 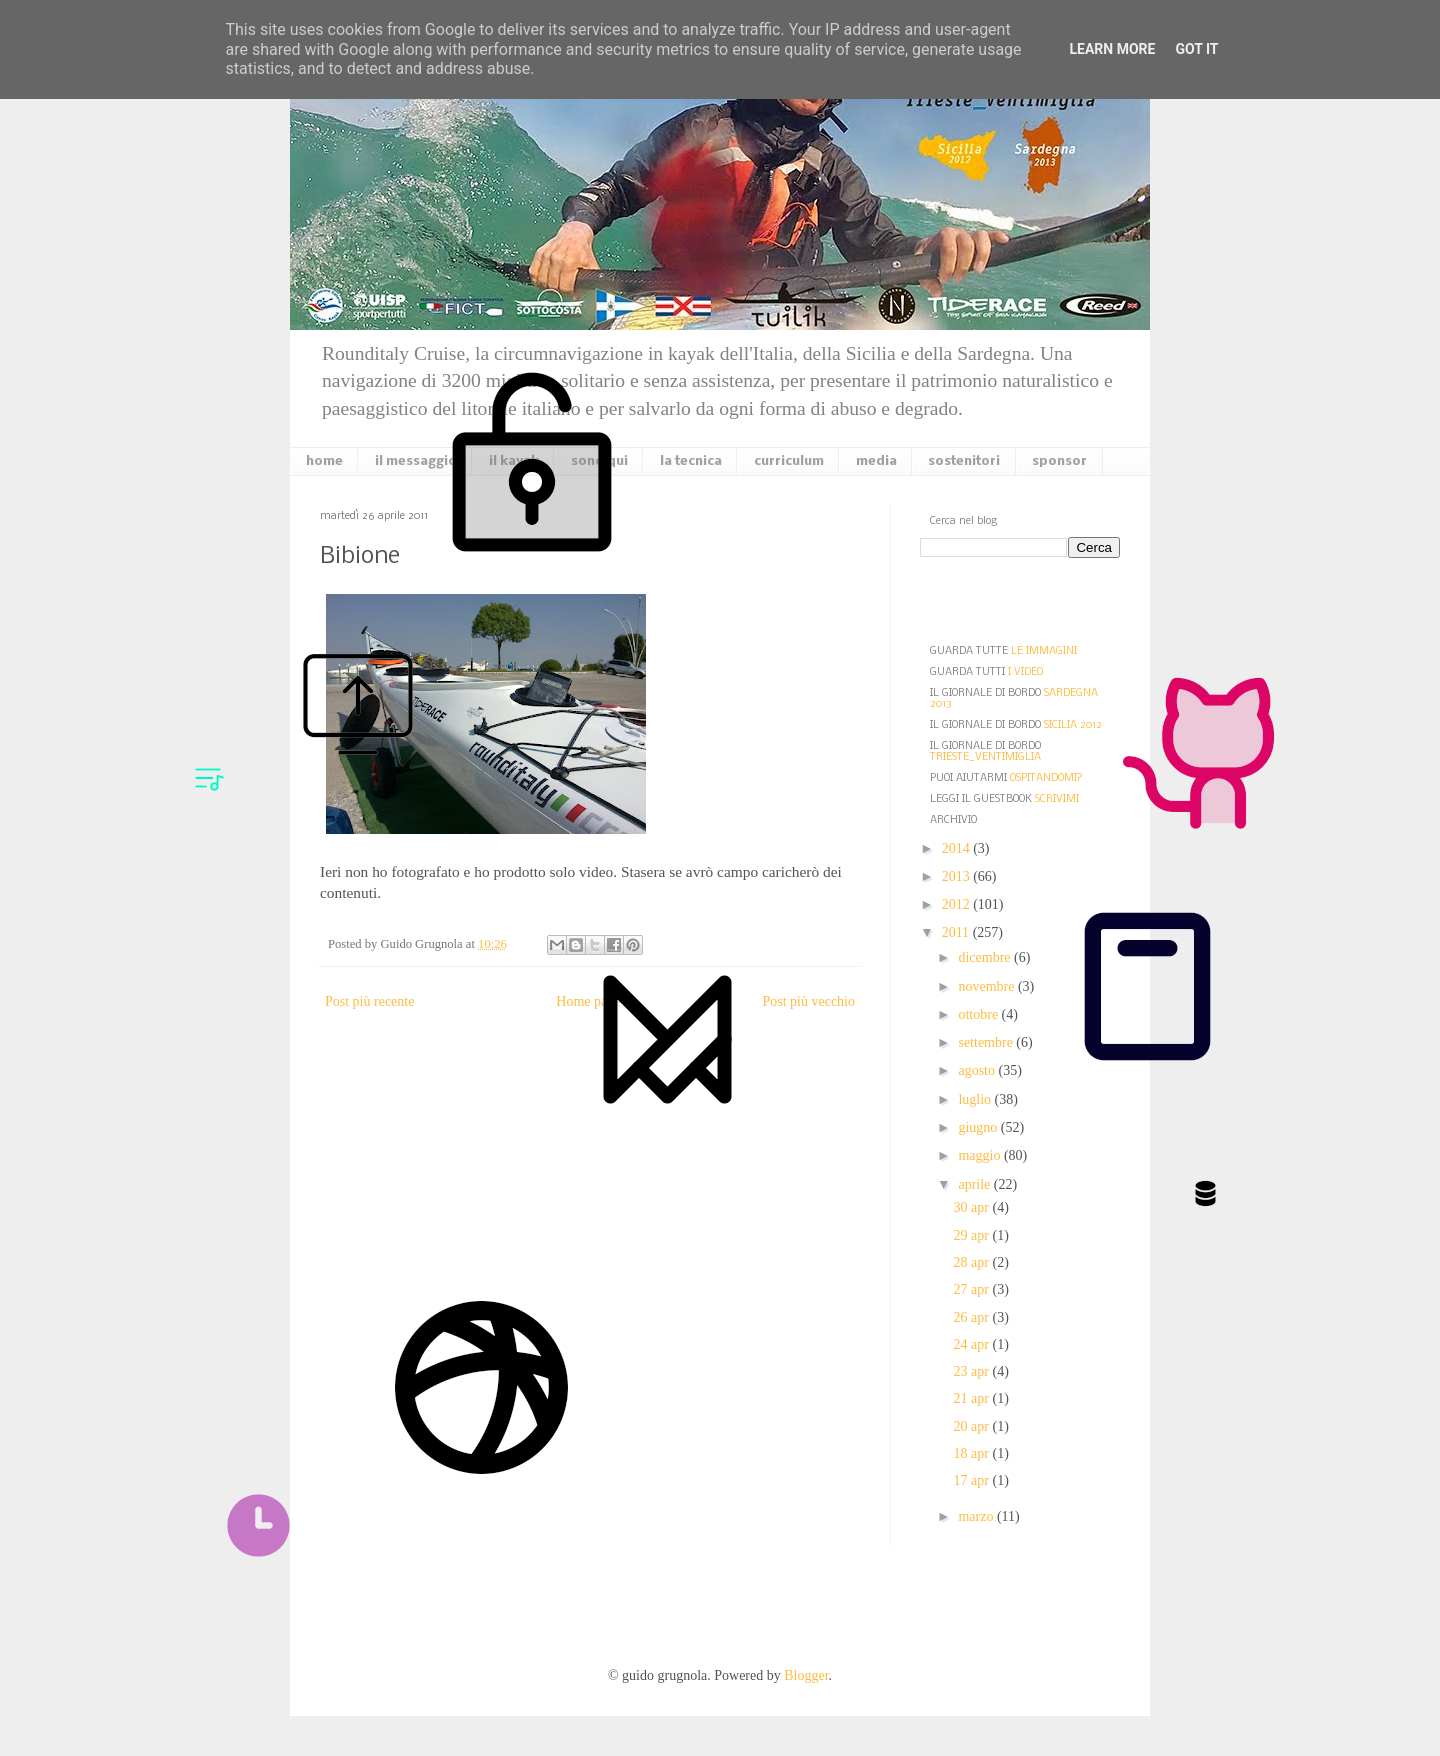 I want to click on access server or database settings, so click(x=1205, y=1193).